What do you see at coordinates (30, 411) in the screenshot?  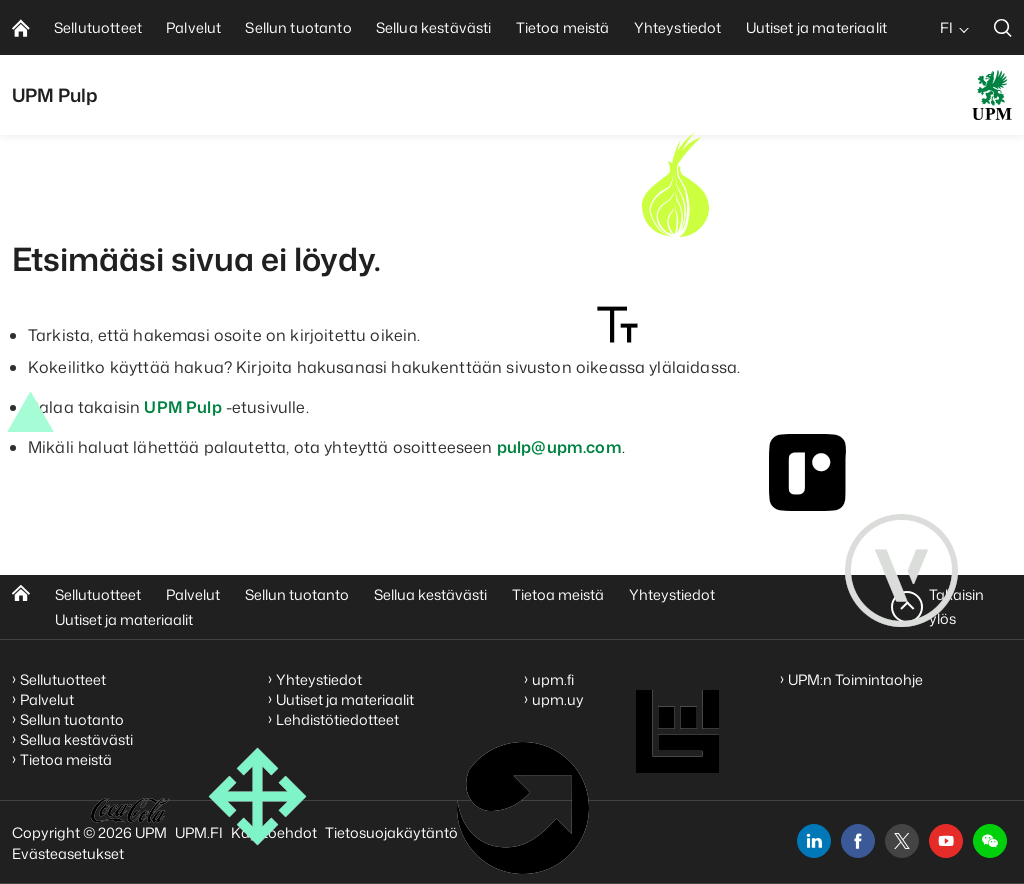 I see `vercel logo` at bounding box center [30, 411].